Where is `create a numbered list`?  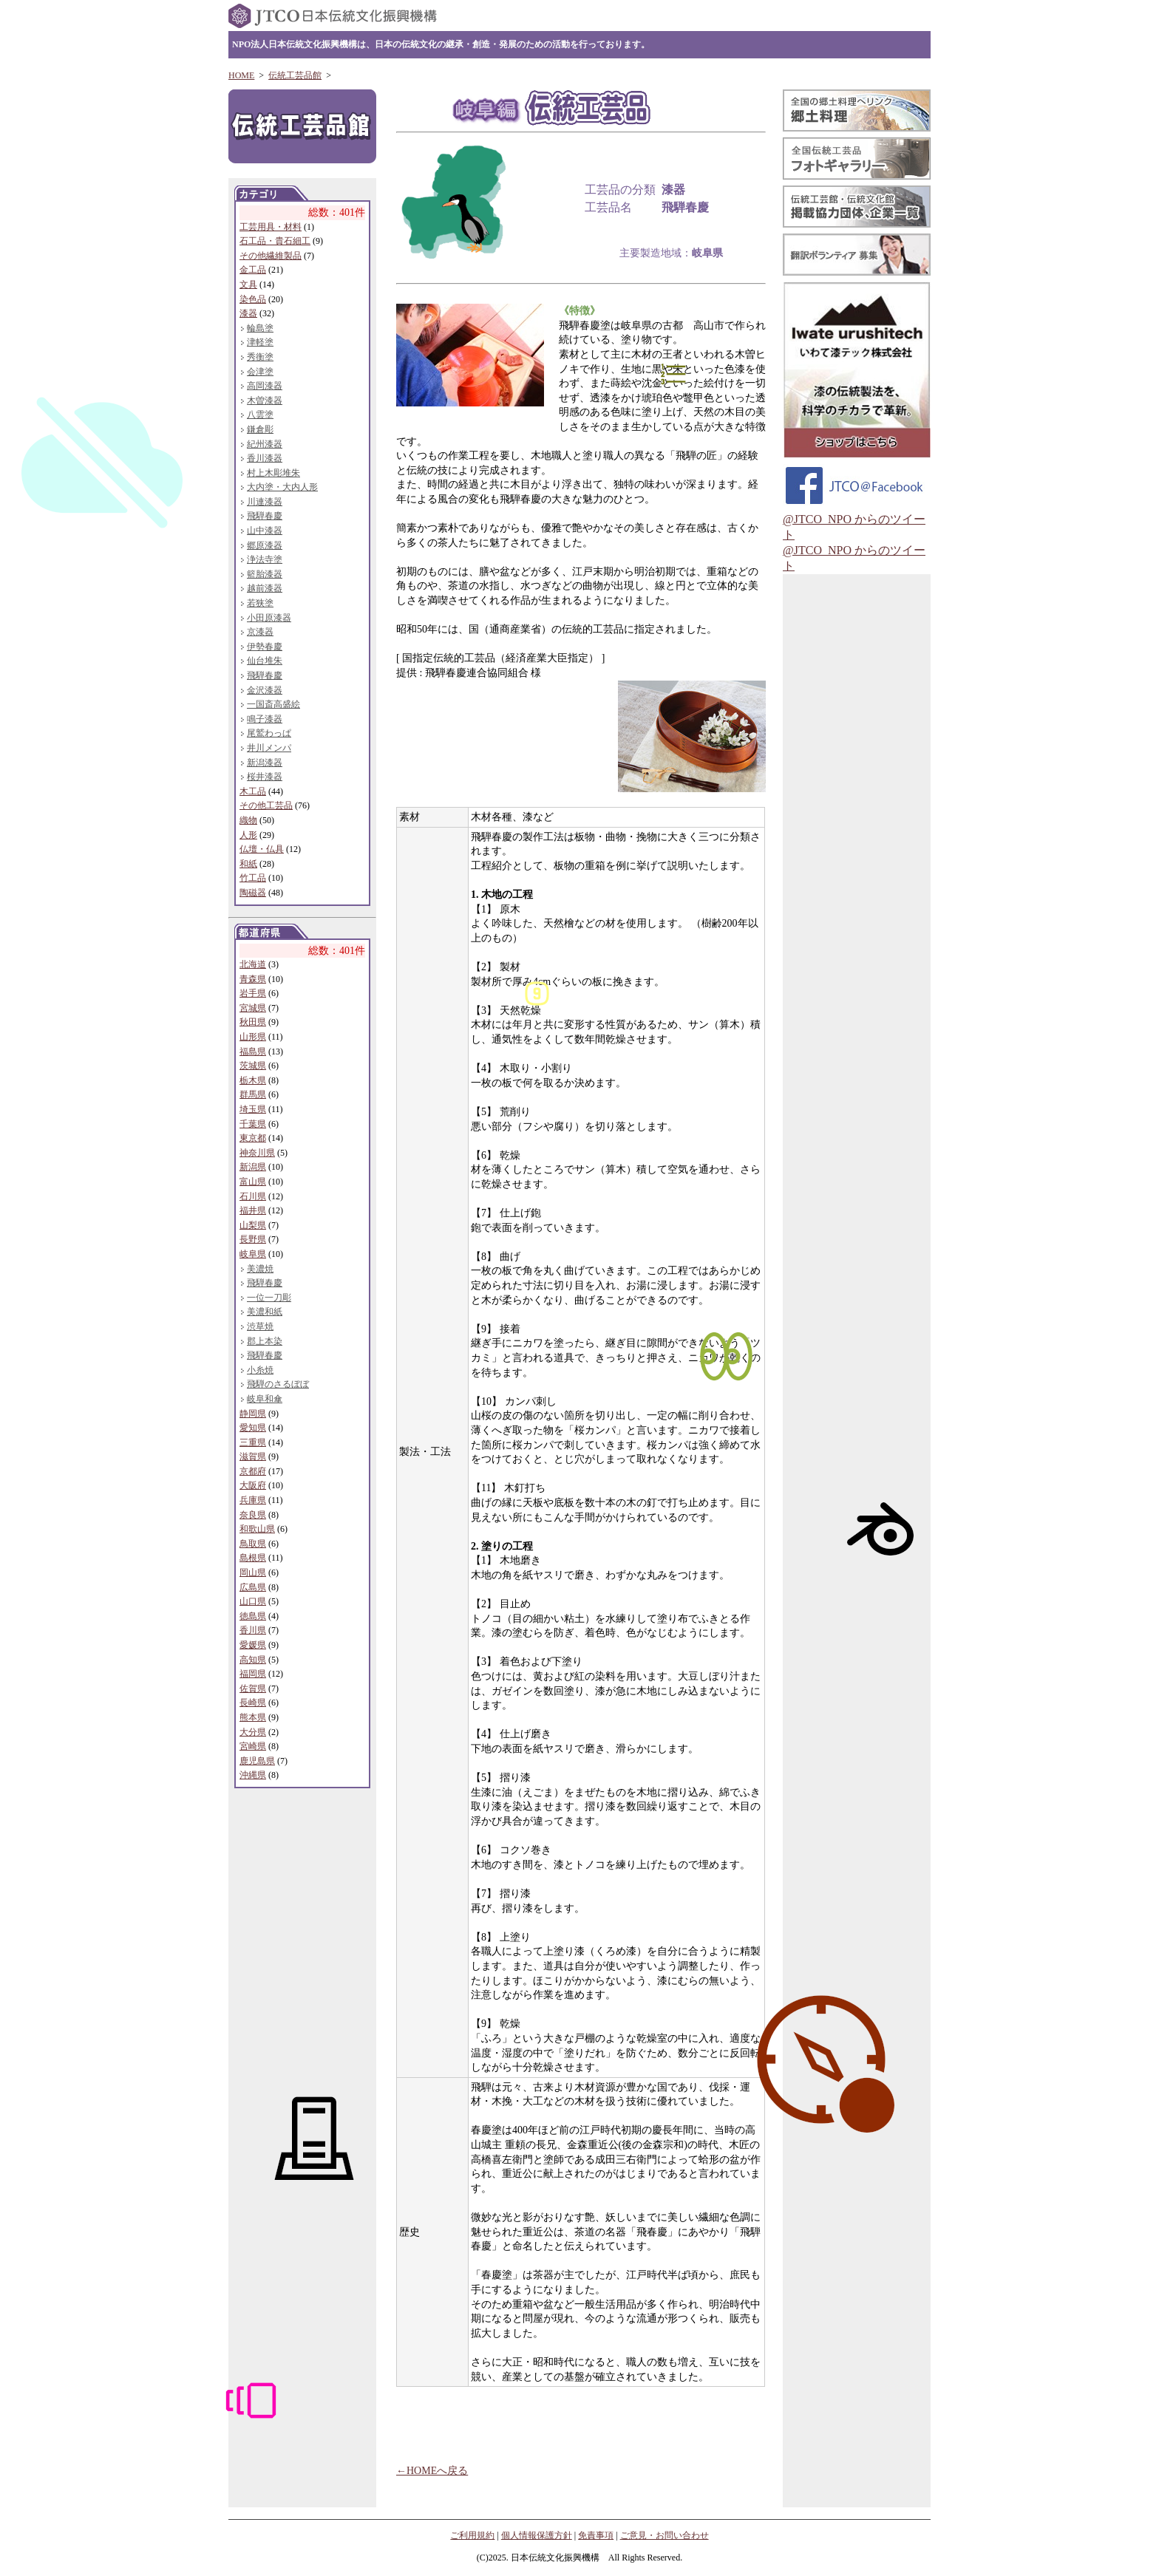 create a numbered list is located at coordinates (672, 375).